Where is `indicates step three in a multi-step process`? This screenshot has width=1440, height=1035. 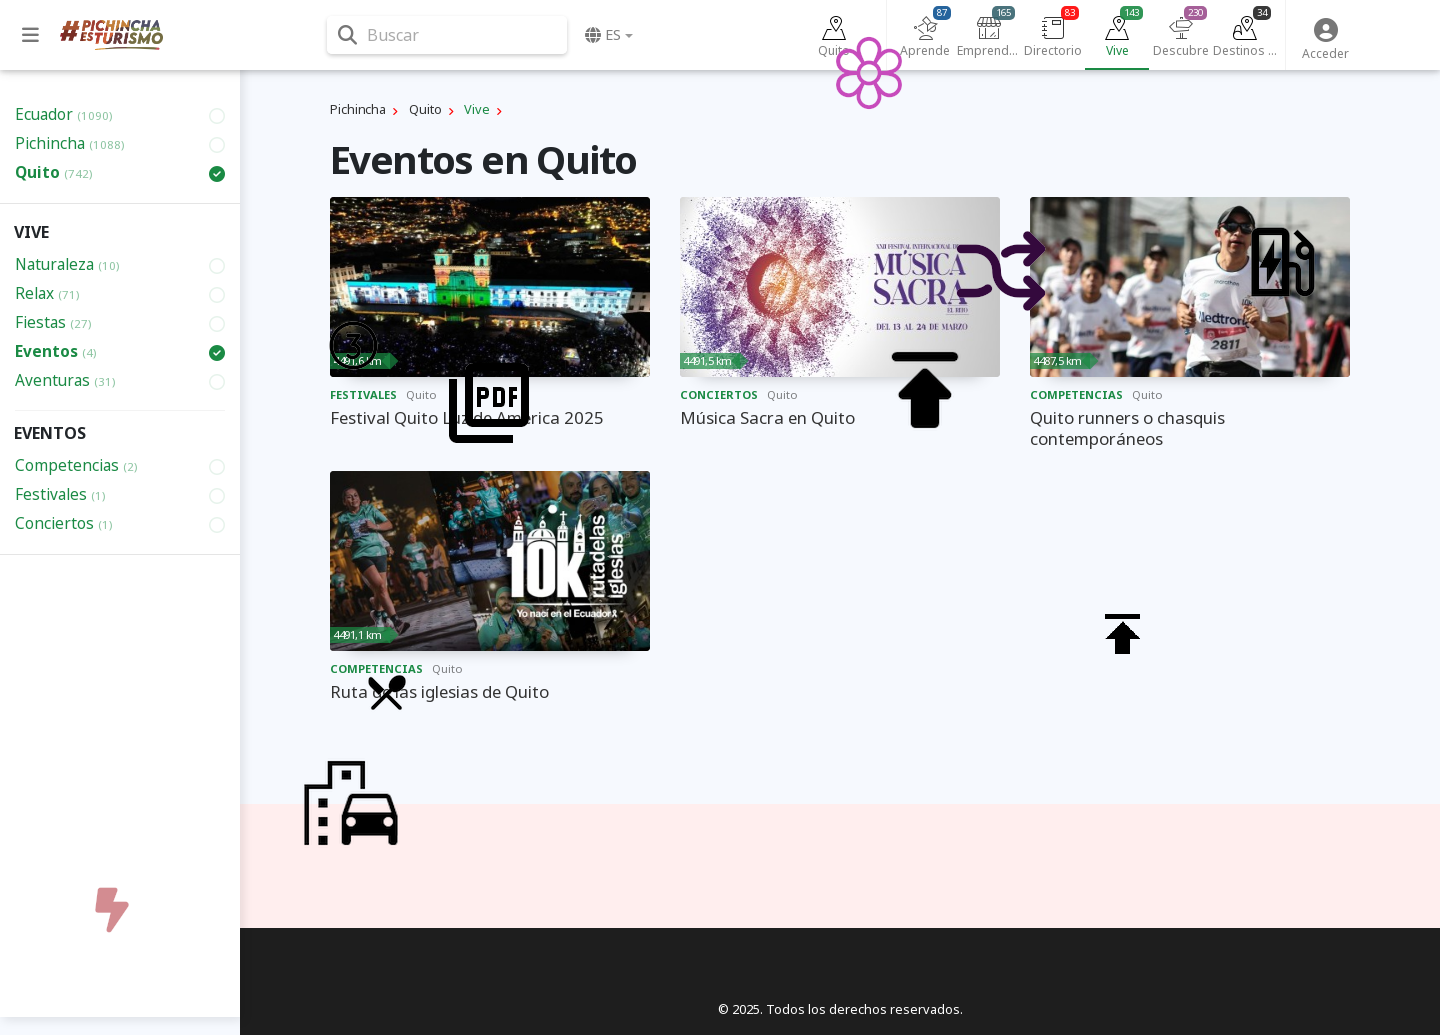
indicates step three in a multi-step process is located at coordinates (353, 345).